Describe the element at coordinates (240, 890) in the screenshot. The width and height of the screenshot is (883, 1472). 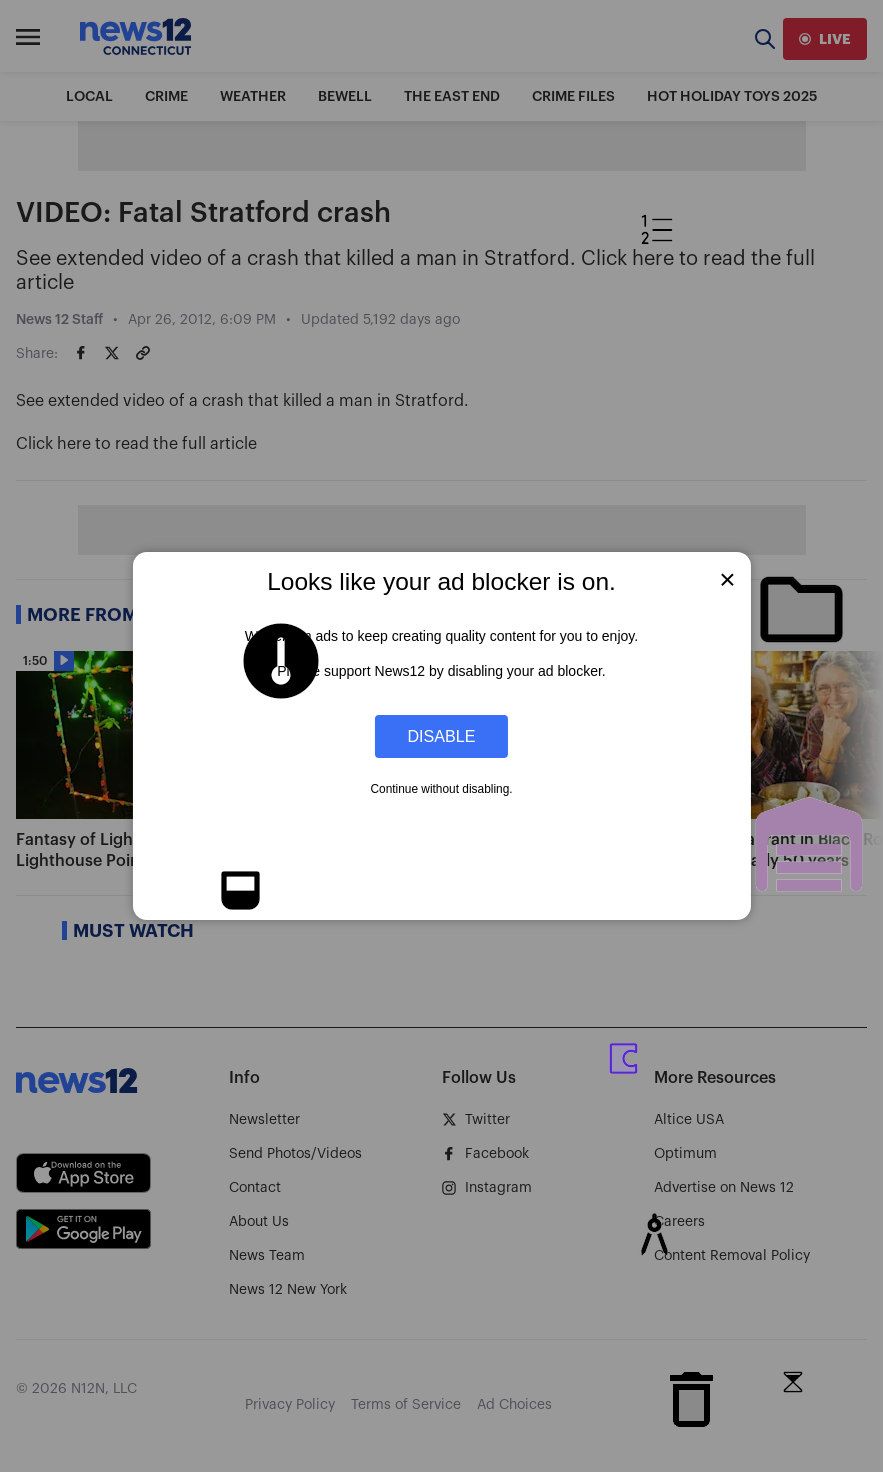
I see `view drink or beverage options` at that location.